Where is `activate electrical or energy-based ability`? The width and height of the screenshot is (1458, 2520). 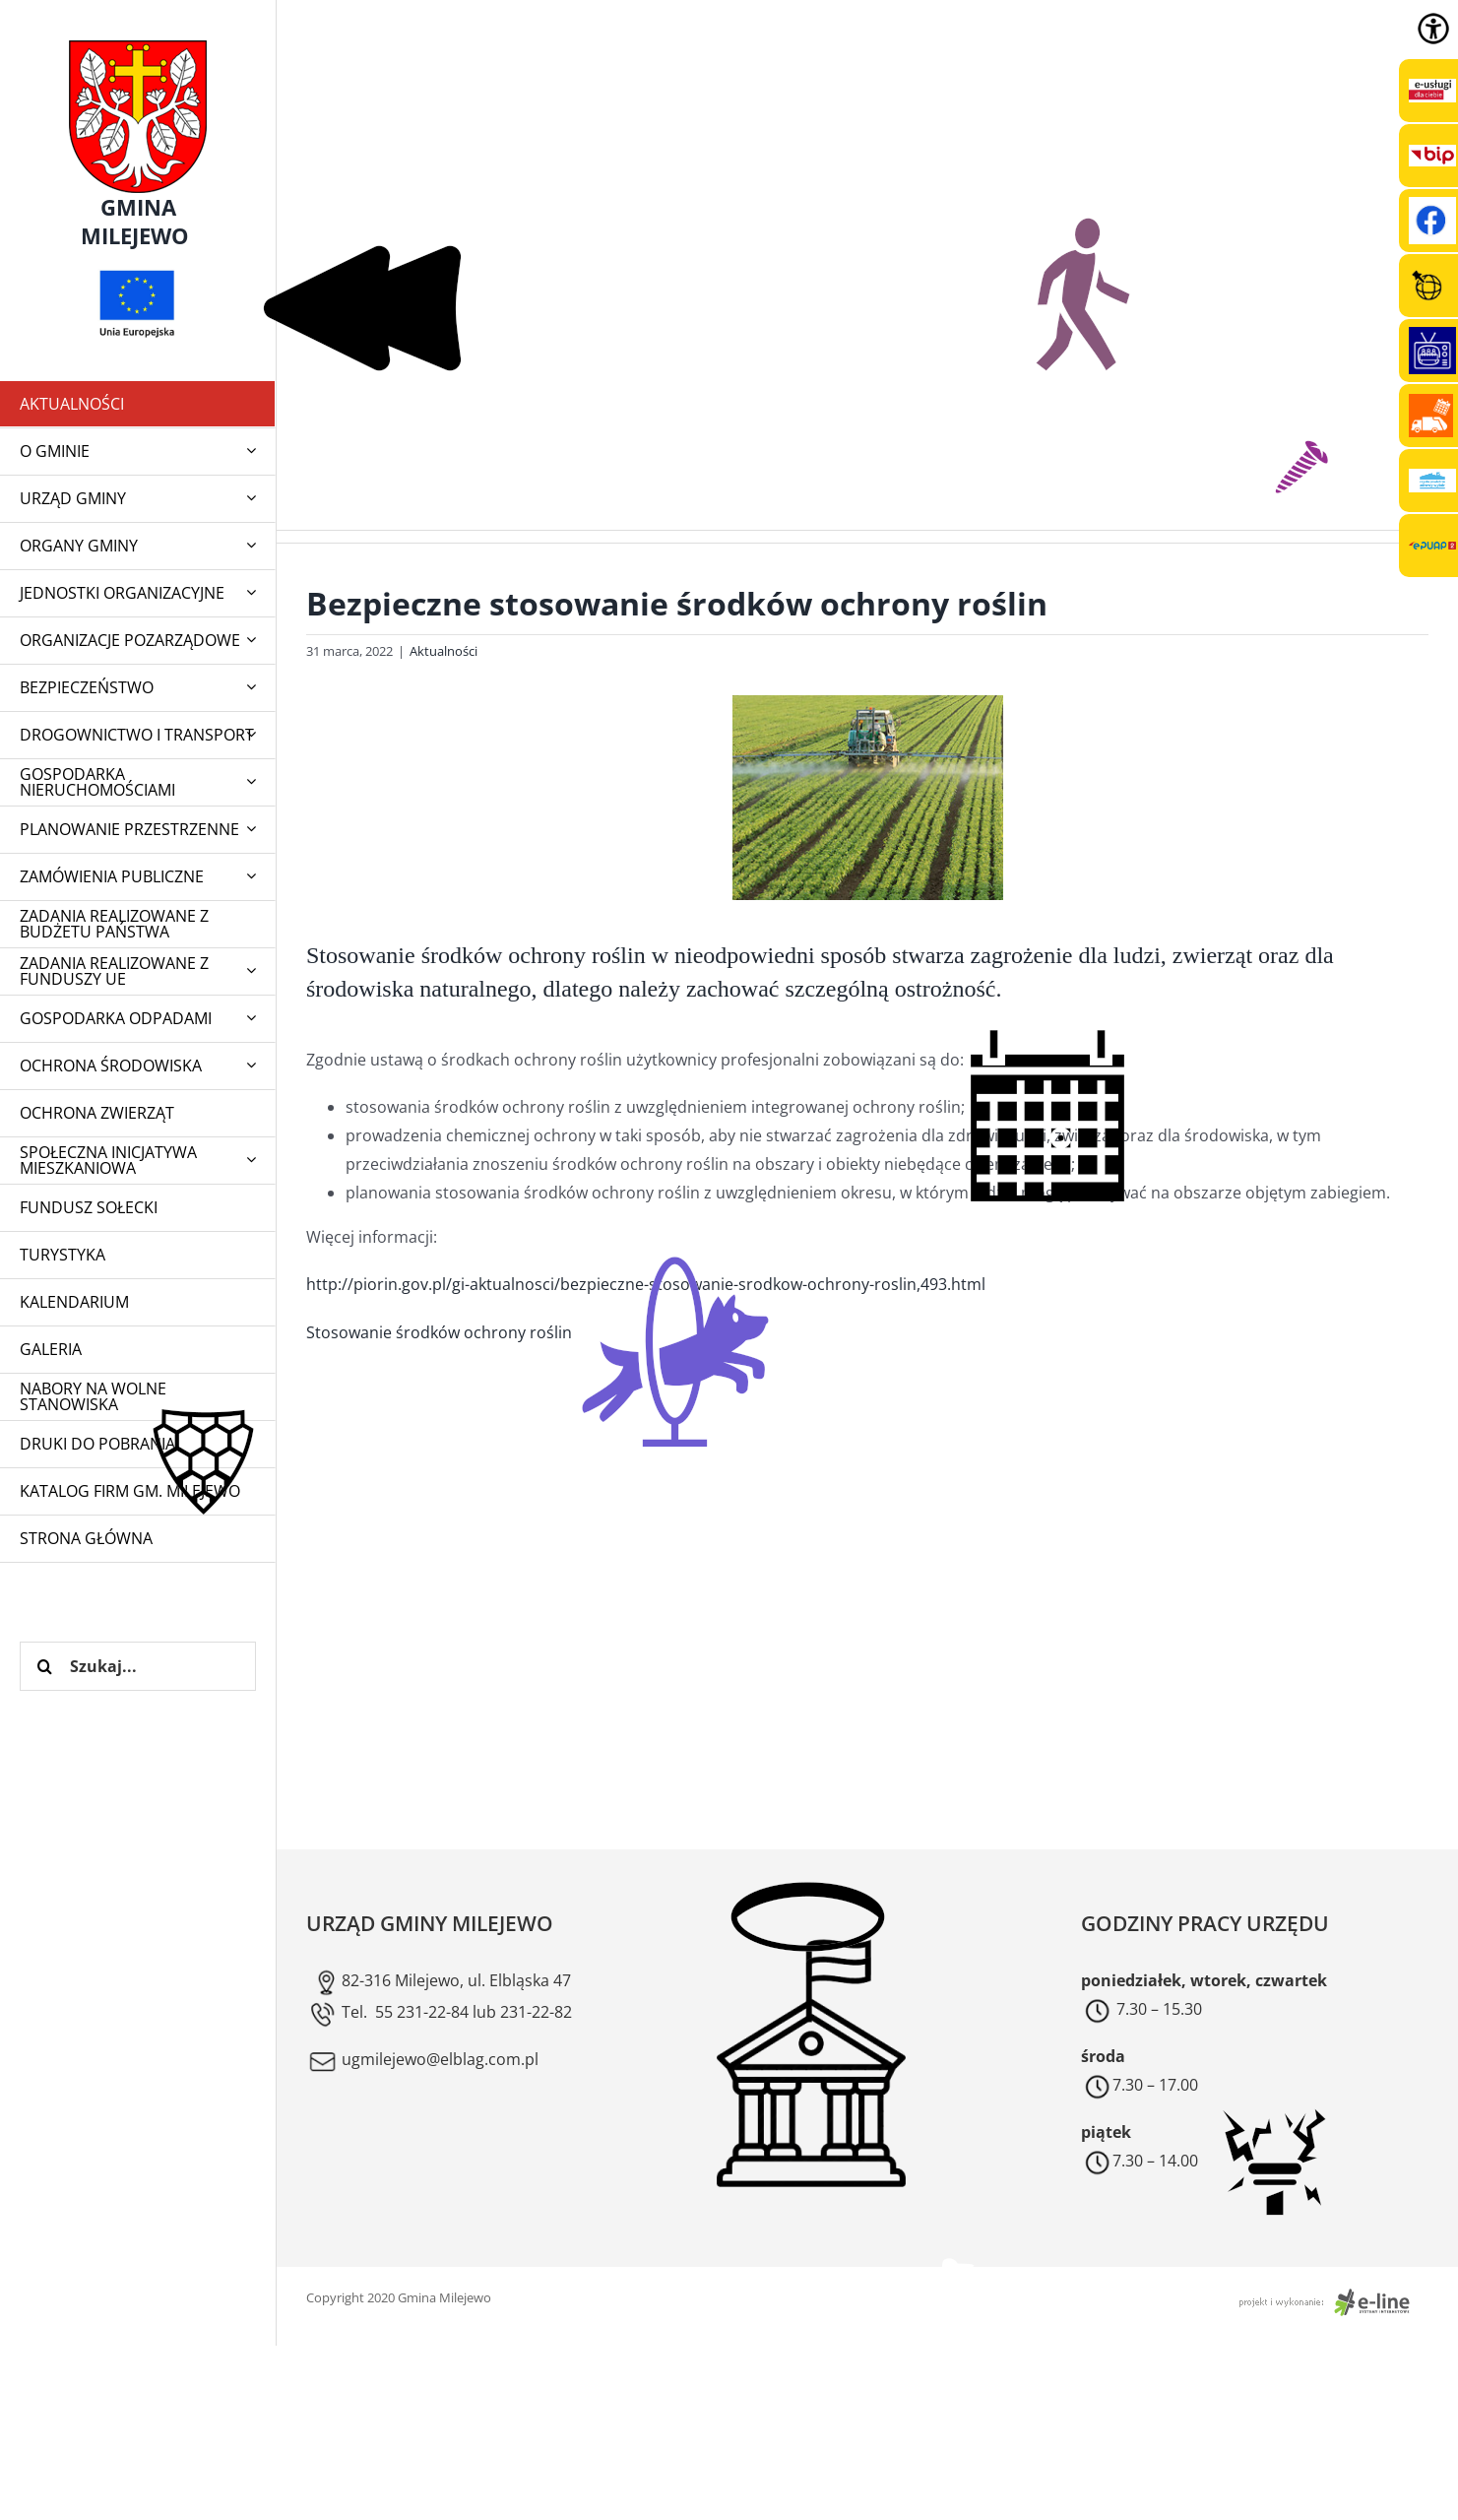
activate electrical or energy-based ability is located at coordinates (1275, 2164).